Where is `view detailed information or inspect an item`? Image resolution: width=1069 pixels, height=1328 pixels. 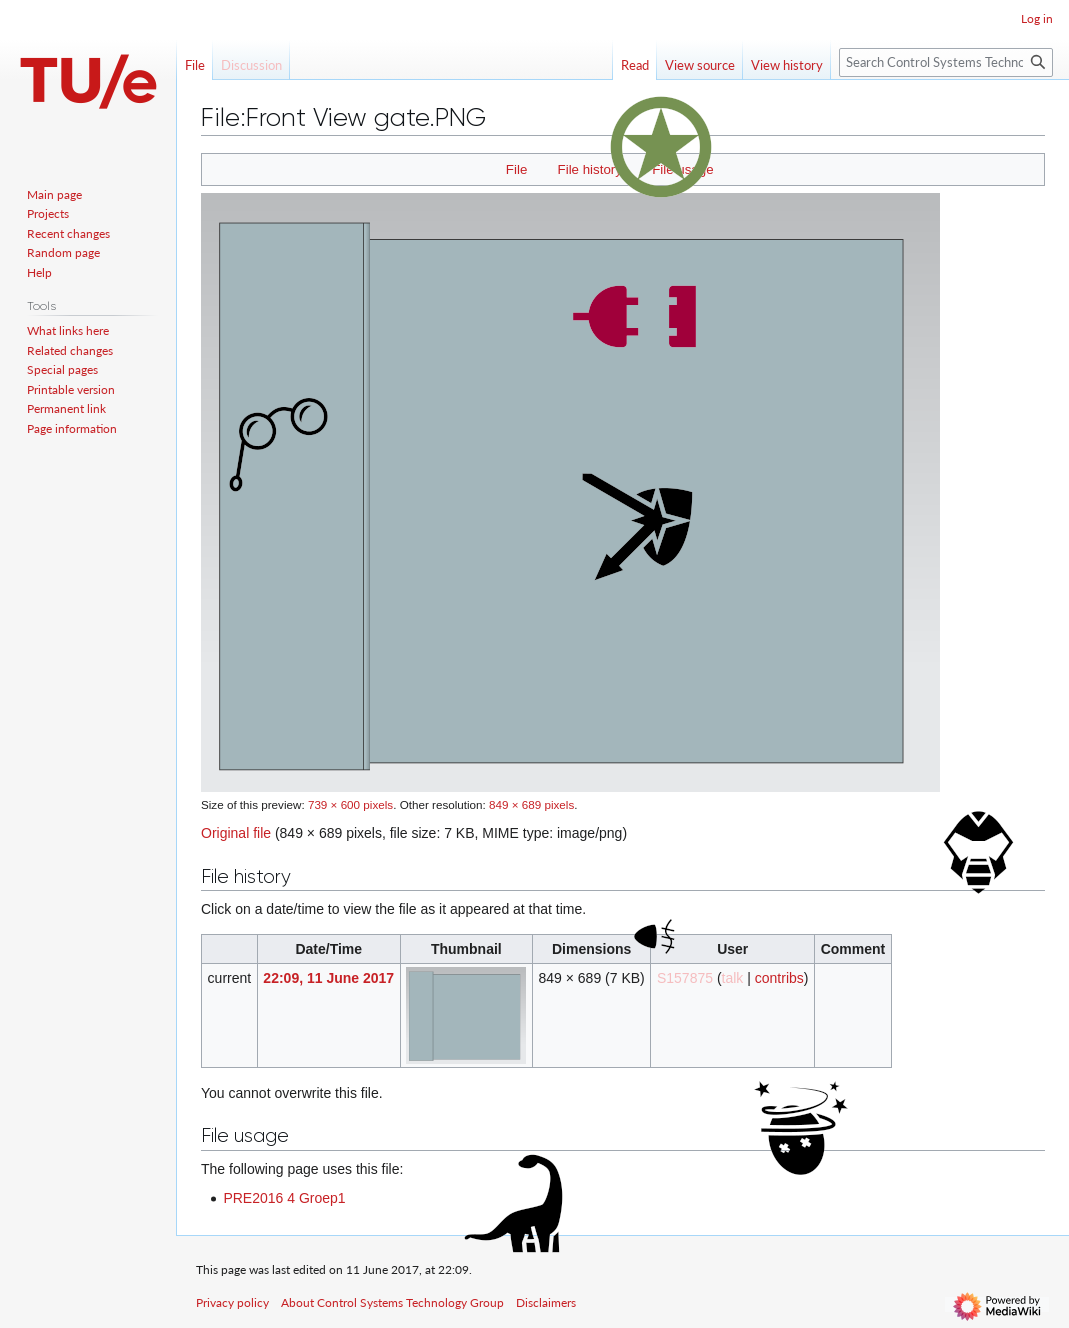
view detailed information or inspect an item is located at coordinates (277, 444).